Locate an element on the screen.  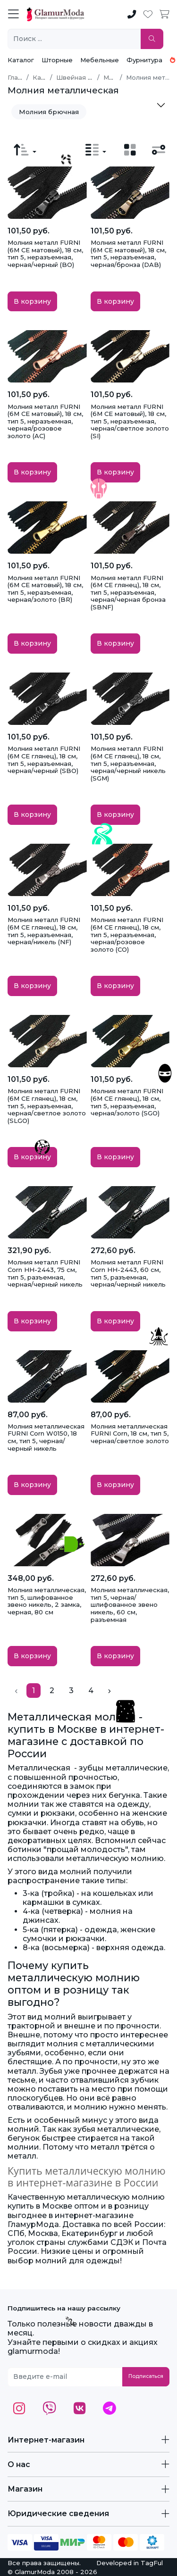
toggle stealth or incognito mode is located at coordinates (165, 1073).